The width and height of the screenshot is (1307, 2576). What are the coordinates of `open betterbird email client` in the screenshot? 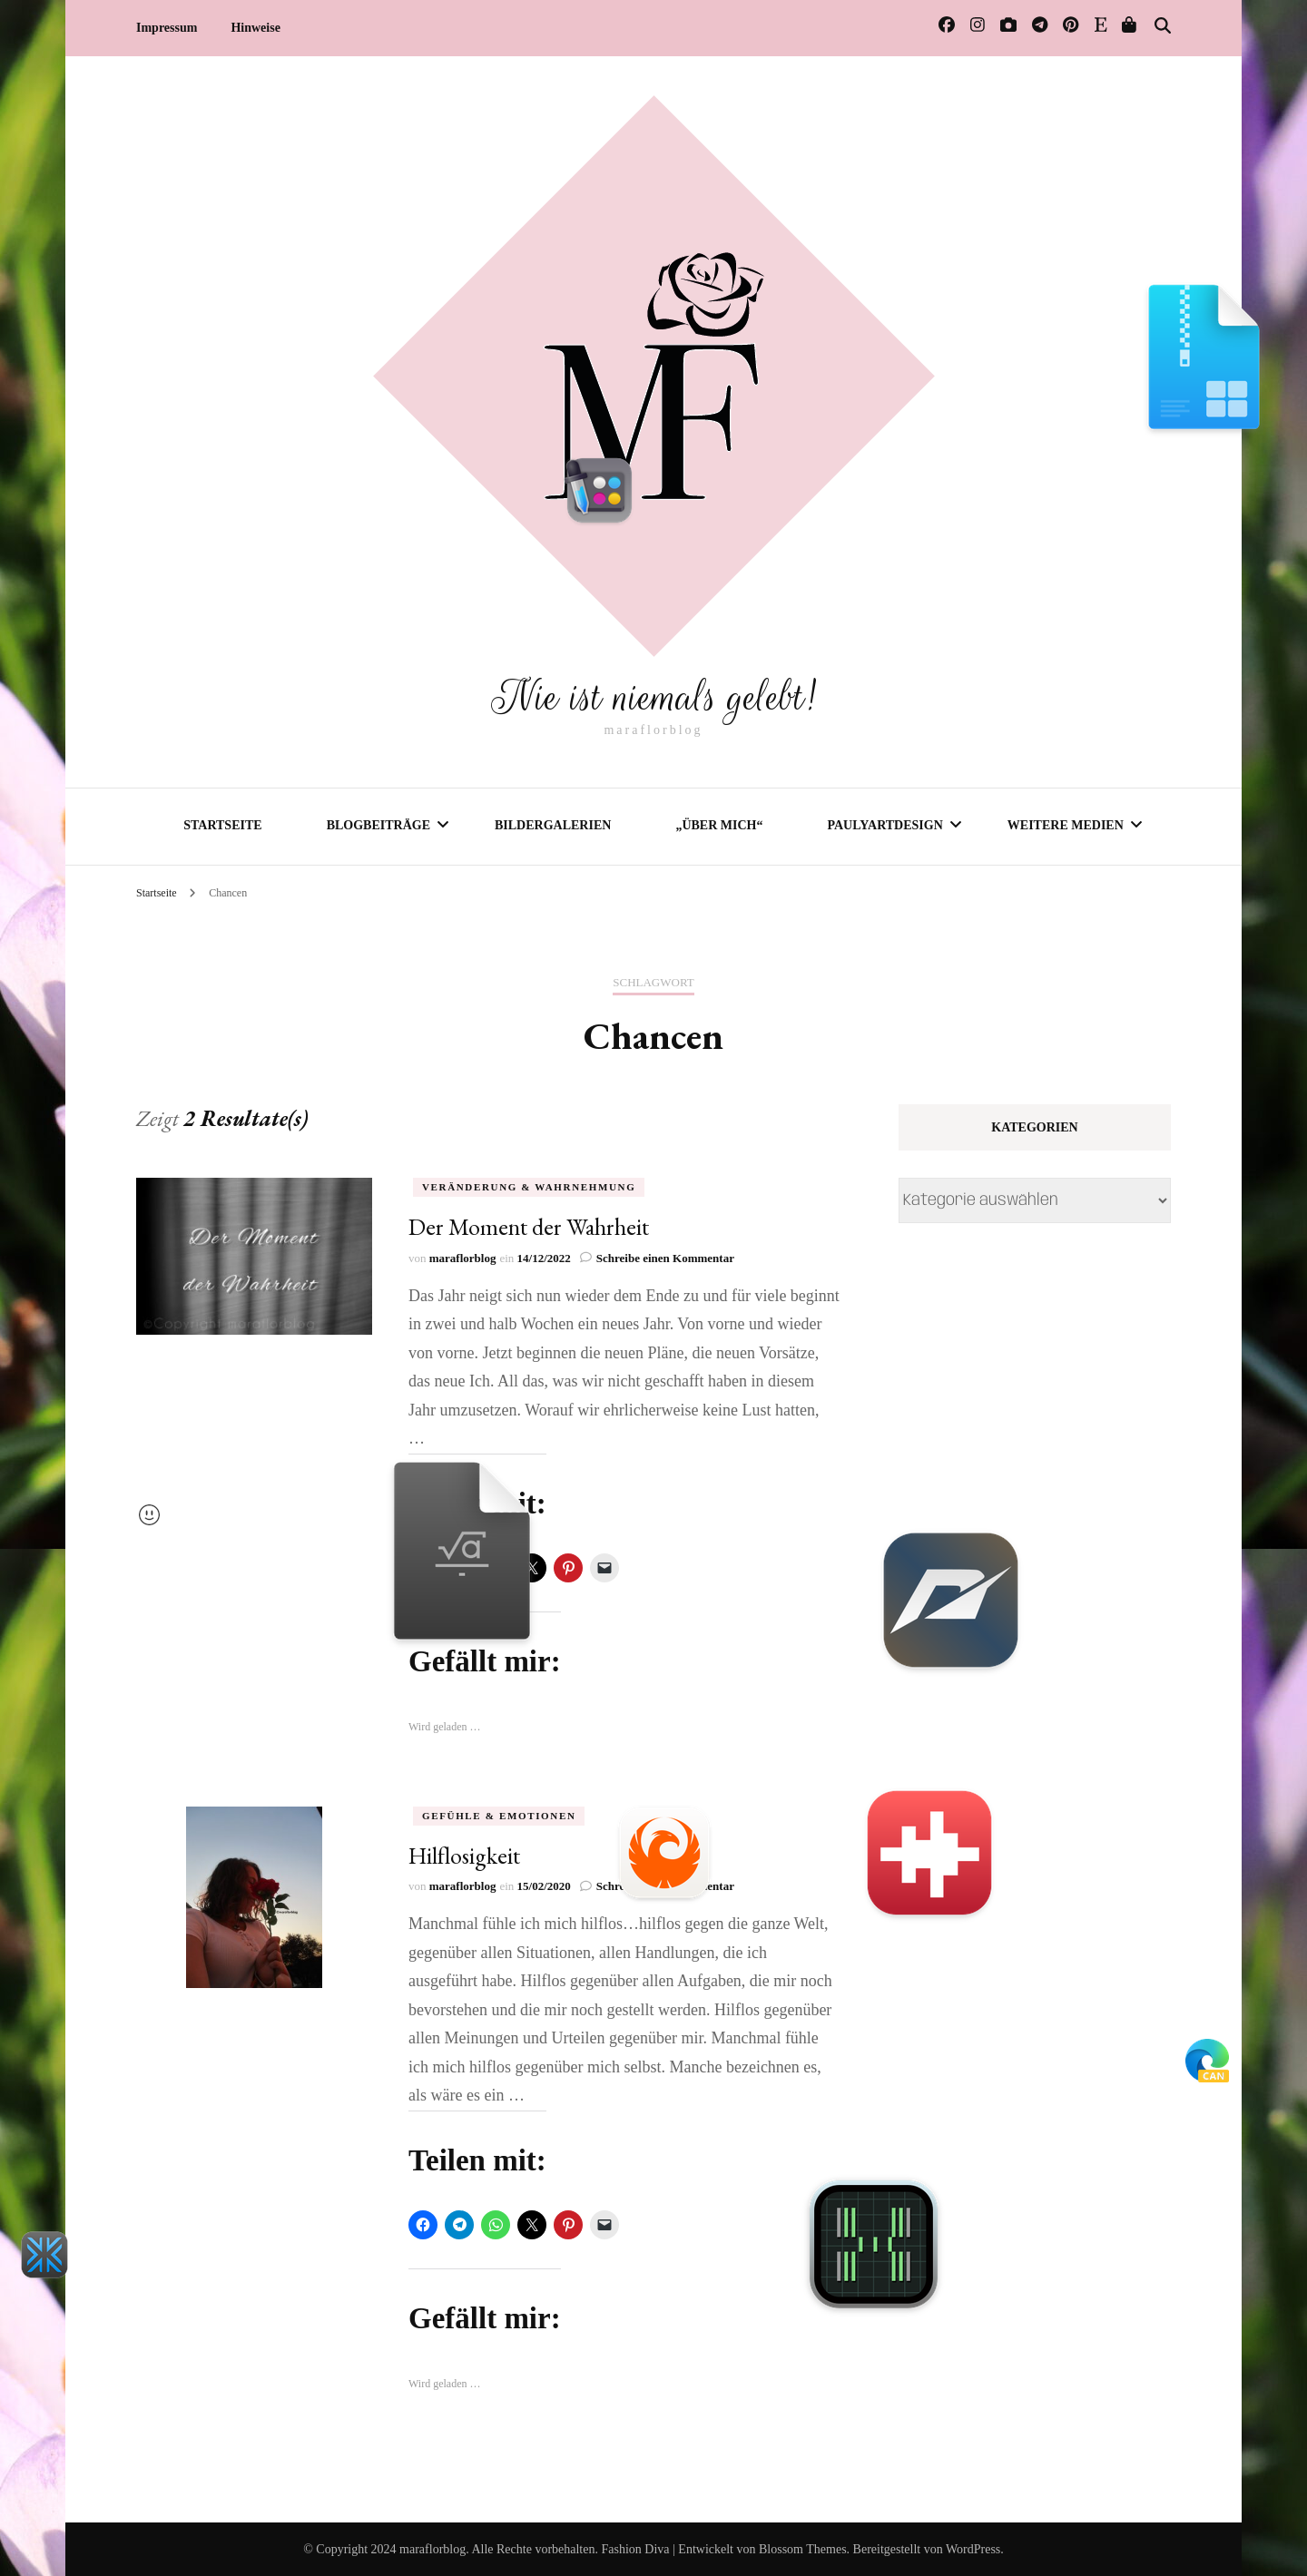 It's located at (664, 1853).